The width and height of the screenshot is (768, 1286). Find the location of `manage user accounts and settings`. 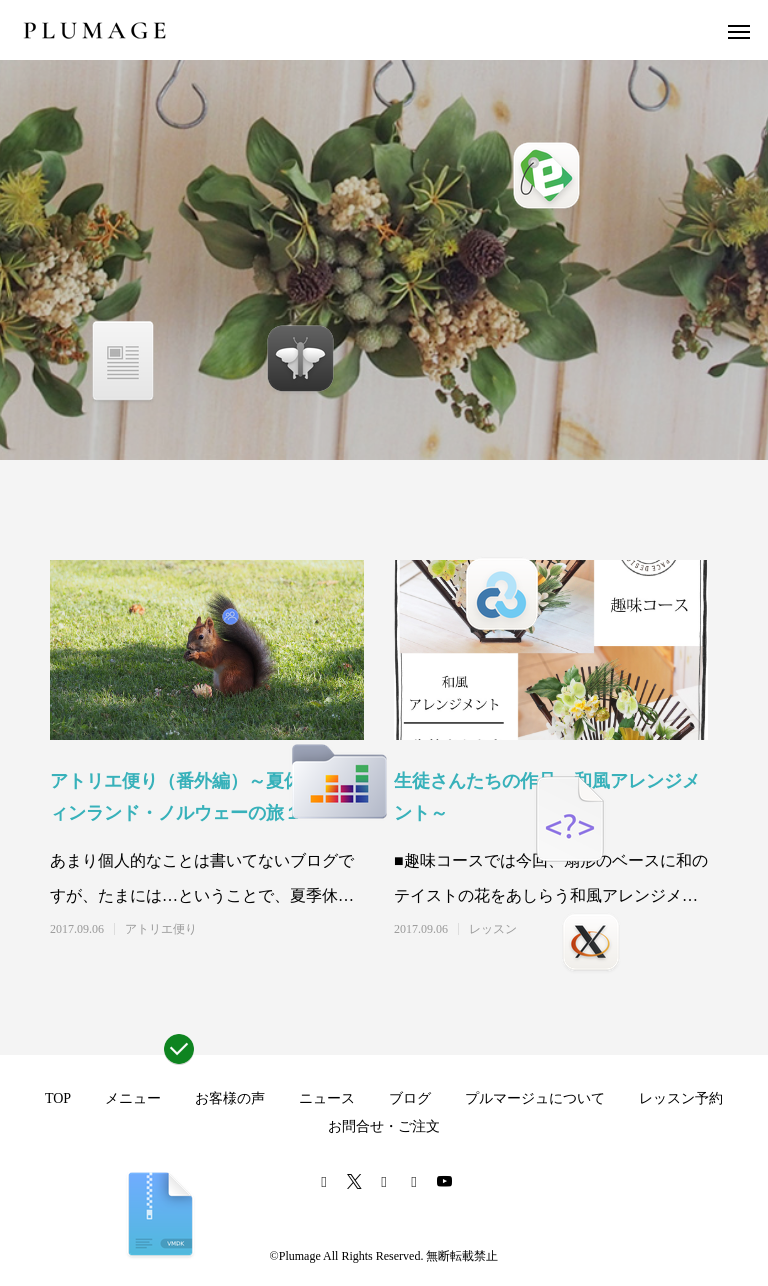

manage user accounts and settings is located at coordinates (230, 616).